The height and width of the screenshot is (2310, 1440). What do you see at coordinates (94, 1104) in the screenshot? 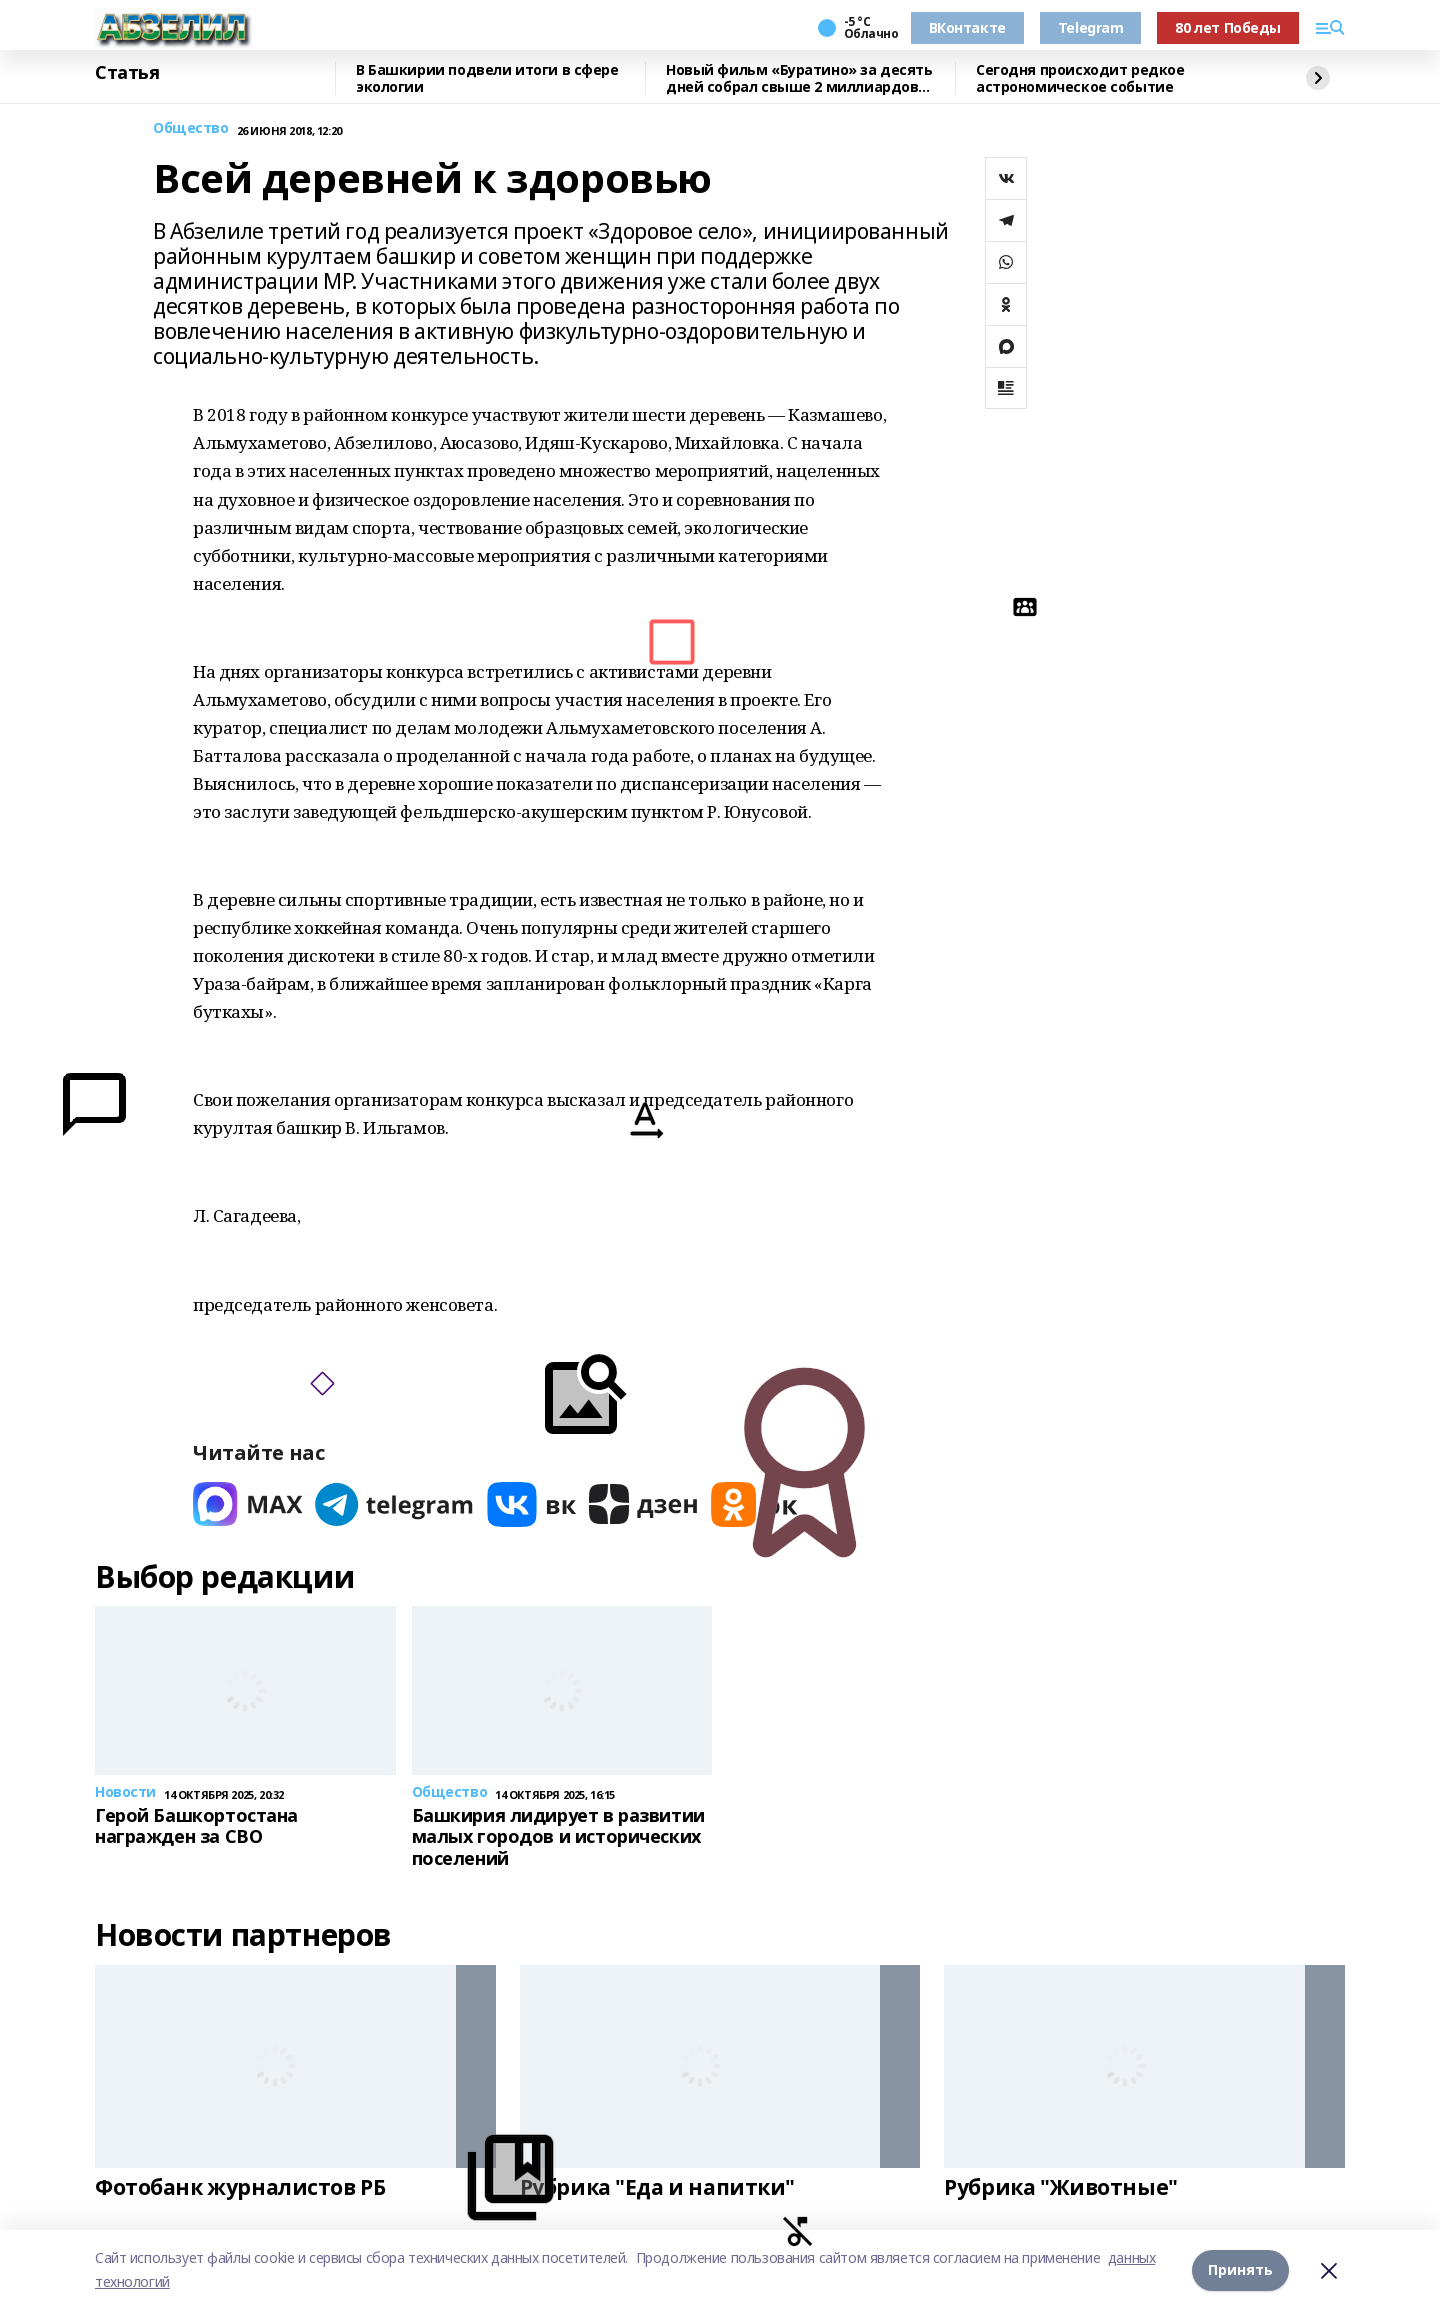
I see `open a new chat or message` at bounding box center [94, 1104].